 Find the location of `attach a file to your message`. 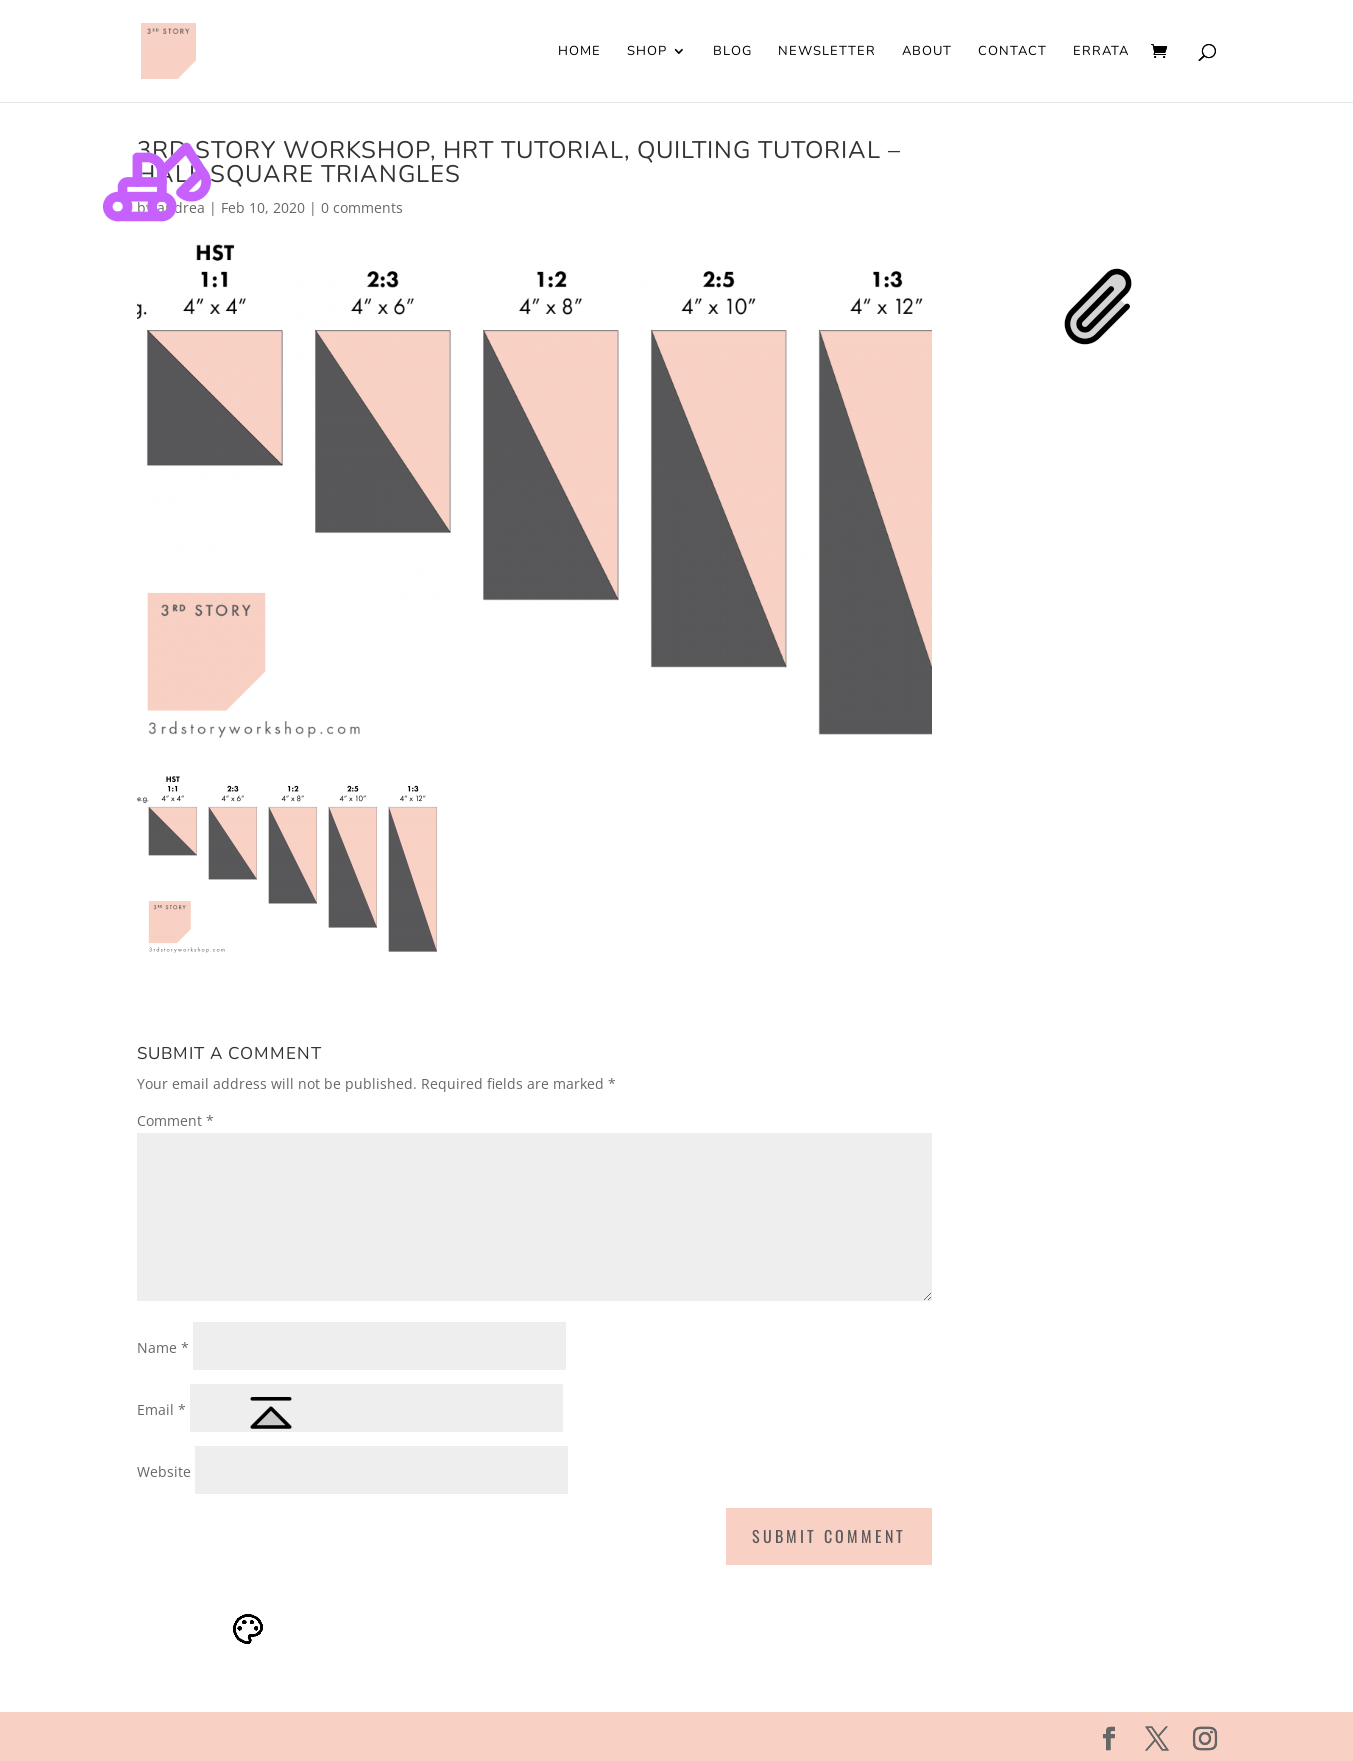

attach a file to your message is located at coordinates (1099, 306).